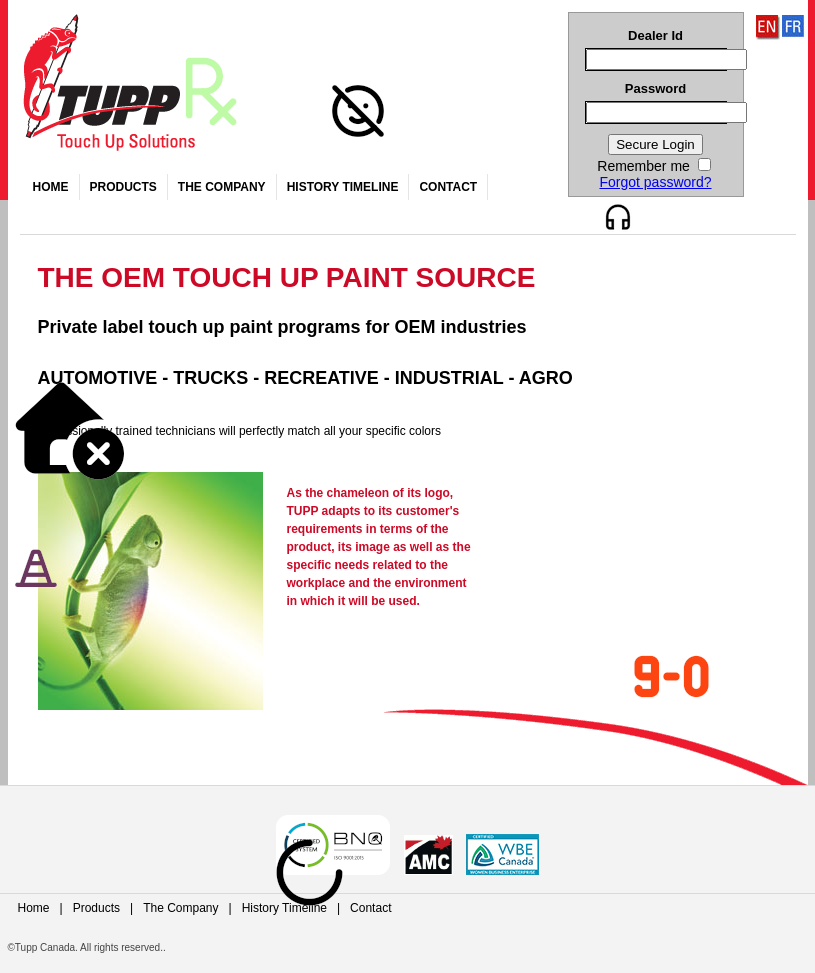  Describe the element at coordinates (209, 91) in the screenshot. I see `view prescription details` at that location.